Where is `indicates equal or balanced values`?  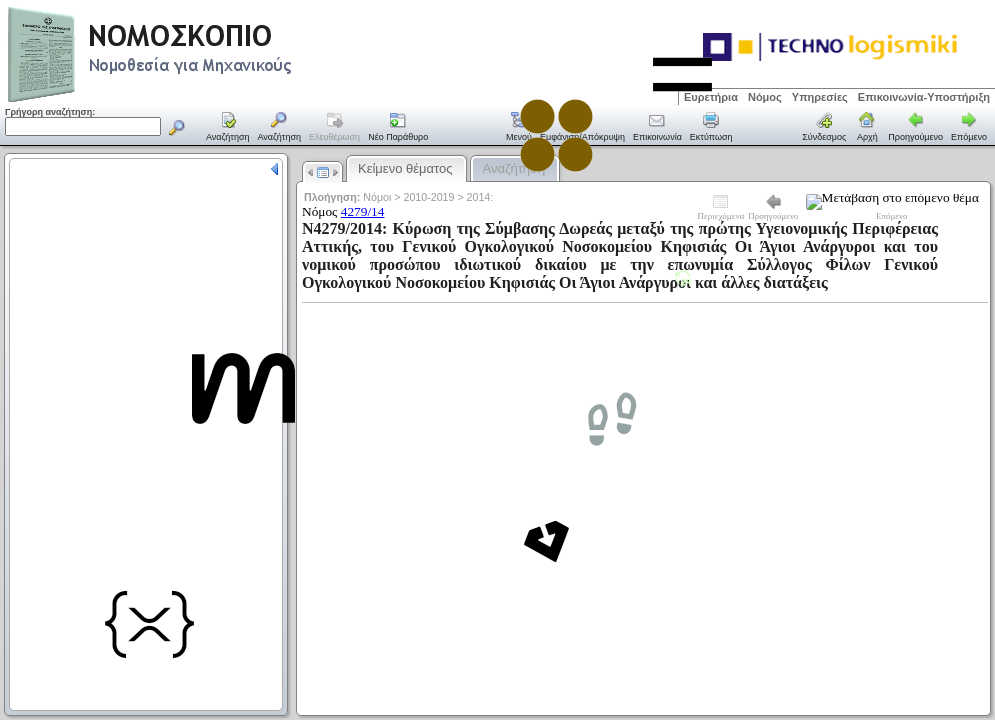
indicates equal or balanced values is located at coordinates (682, 74).